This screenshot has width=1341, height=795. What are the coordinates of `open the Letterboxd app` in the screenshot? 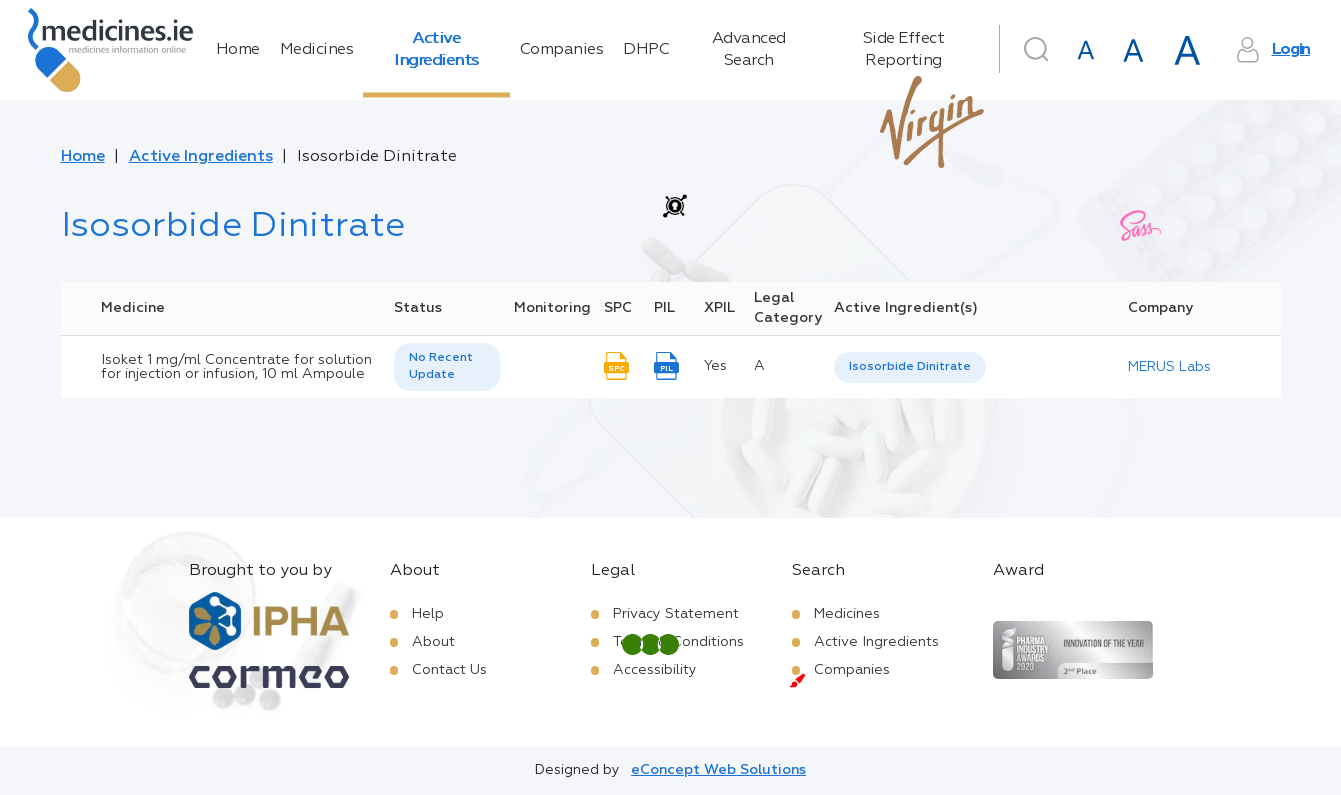 It's located at (650, 644).